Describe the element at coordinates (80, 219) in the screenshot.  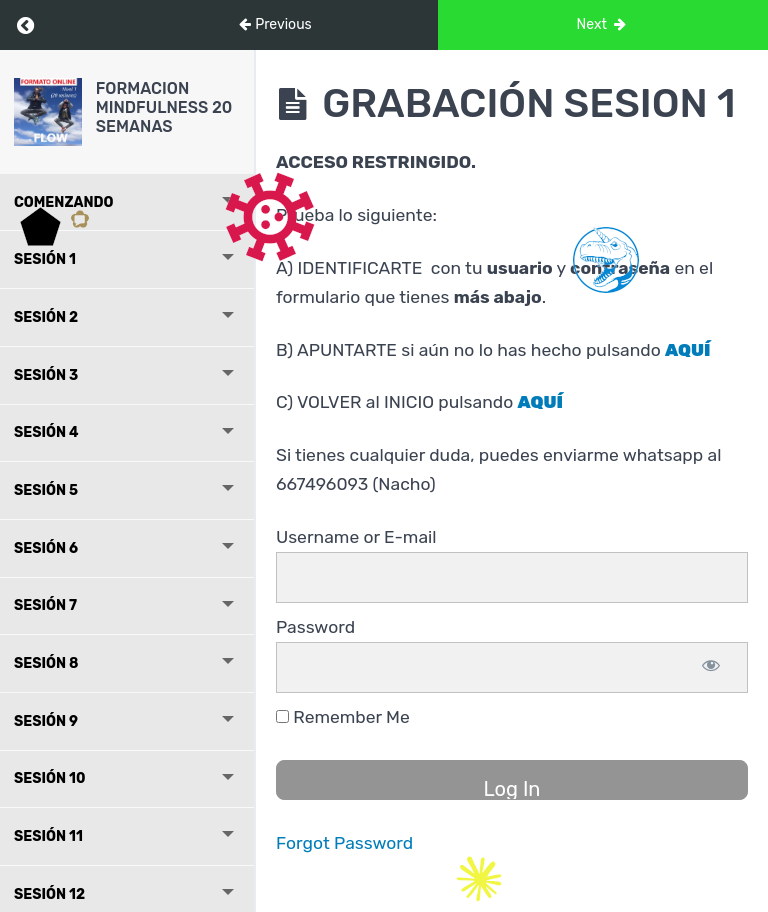
I see `webrtc logo indicating real-time communication features` at that location.